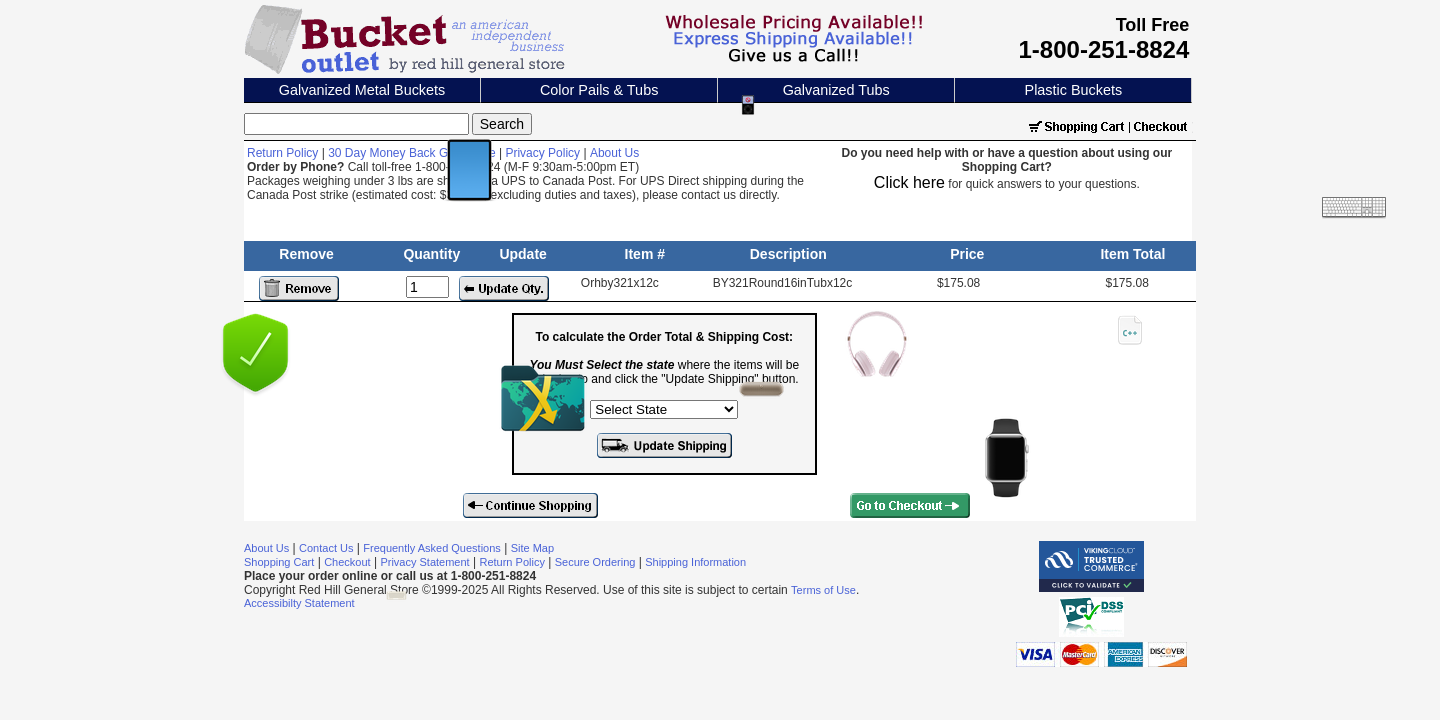  Describe the element at coordinates (255, 355) in the screenshot. I see `indicates high security status or strong protection enabled` at that location.